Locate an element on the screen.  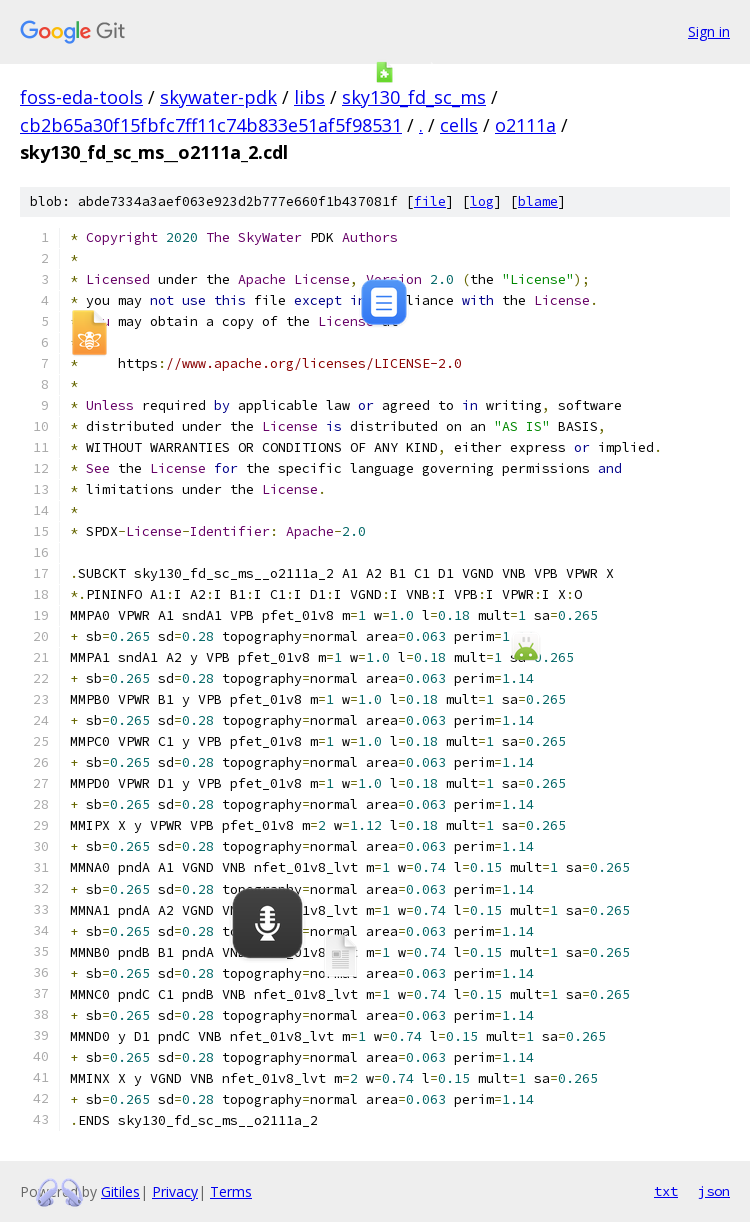
a generic document or text file is located at coordinates (340, 956).